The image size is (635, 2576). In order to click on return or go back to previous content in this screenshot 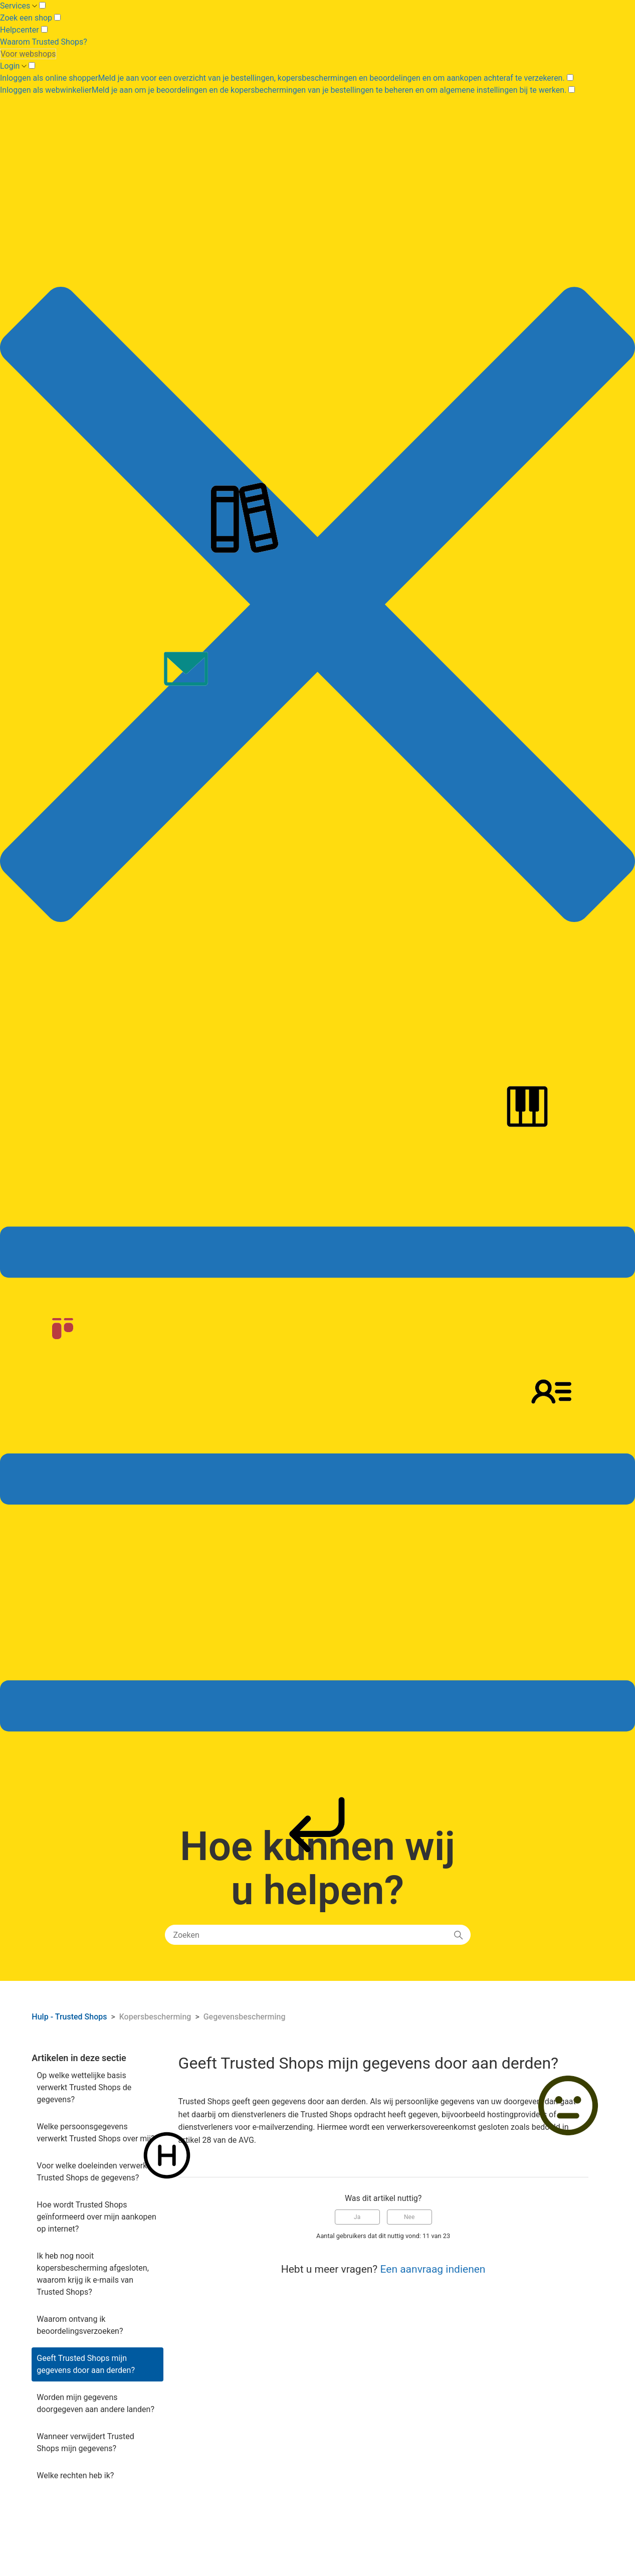, I will do `click(317, 1824)`.